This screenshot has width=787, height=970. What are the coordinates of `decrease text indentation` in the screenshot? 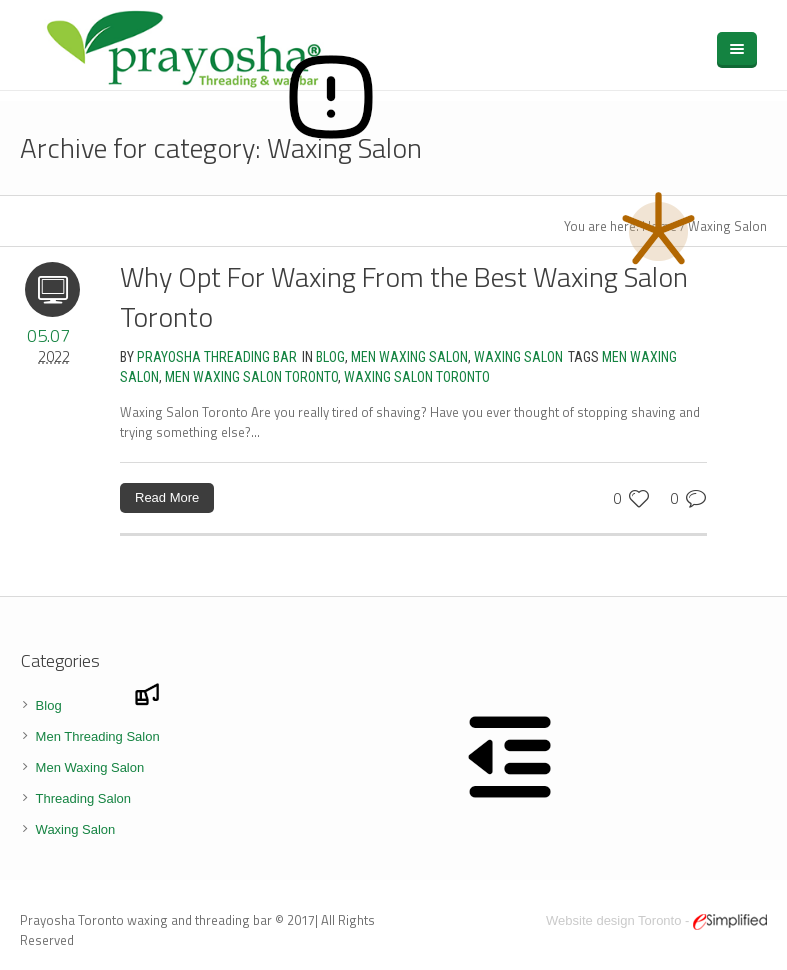 It's located at (510, 757).